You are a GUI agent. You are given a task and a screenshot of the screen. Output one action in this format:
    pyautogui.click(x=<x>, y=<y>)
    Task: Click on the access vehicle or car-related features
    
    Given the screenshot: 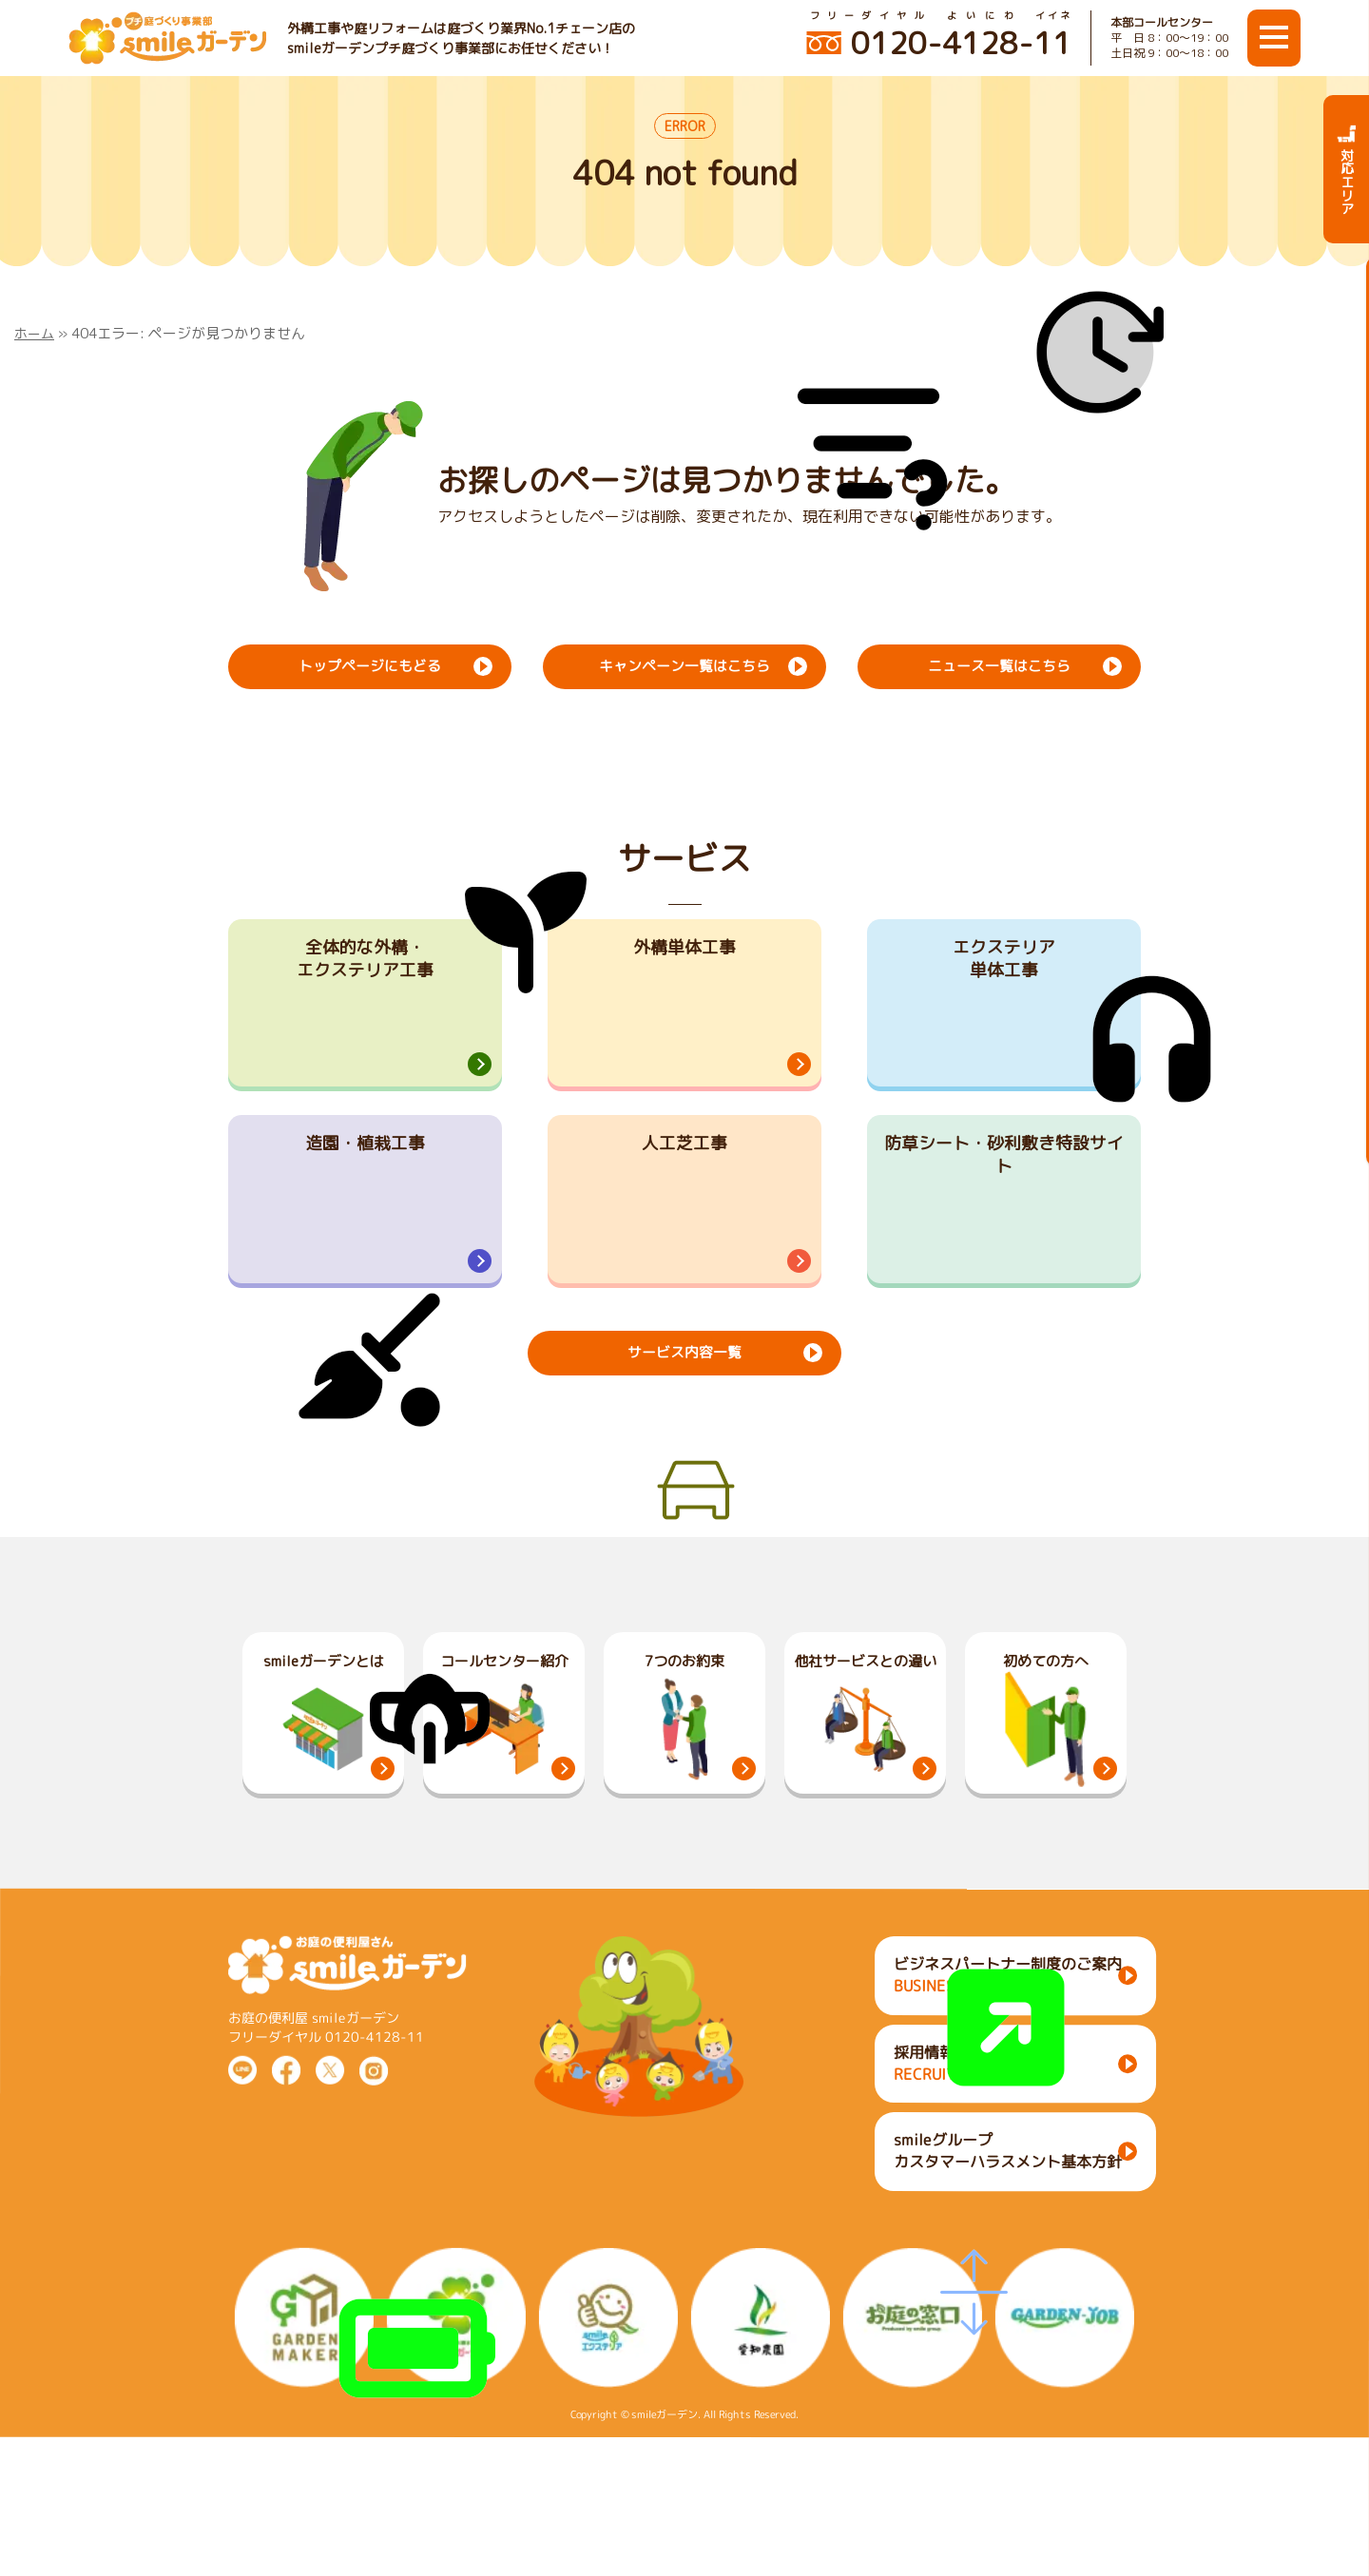 What is the action you would take?
    pyautogui.click(x=696, y=1491)
    